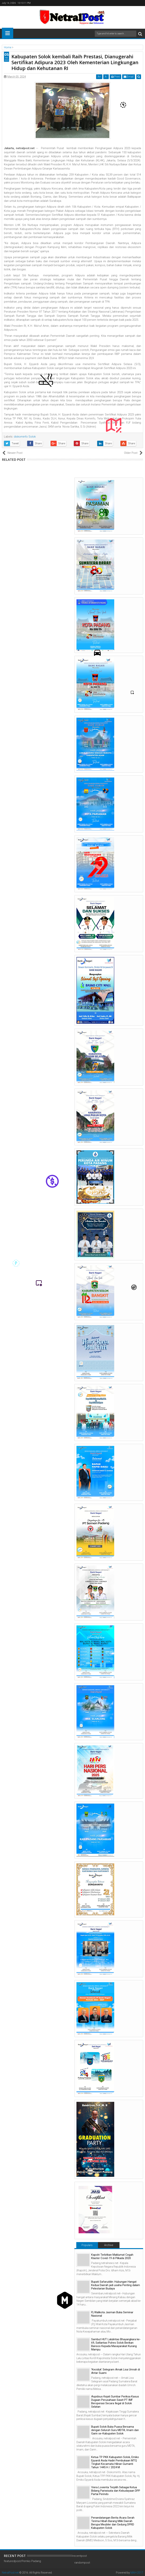  What do you see at coordinates (123, 105) in the screenshot?
I see `step 4 in a multi-step process` at bounding box center [123, 105].